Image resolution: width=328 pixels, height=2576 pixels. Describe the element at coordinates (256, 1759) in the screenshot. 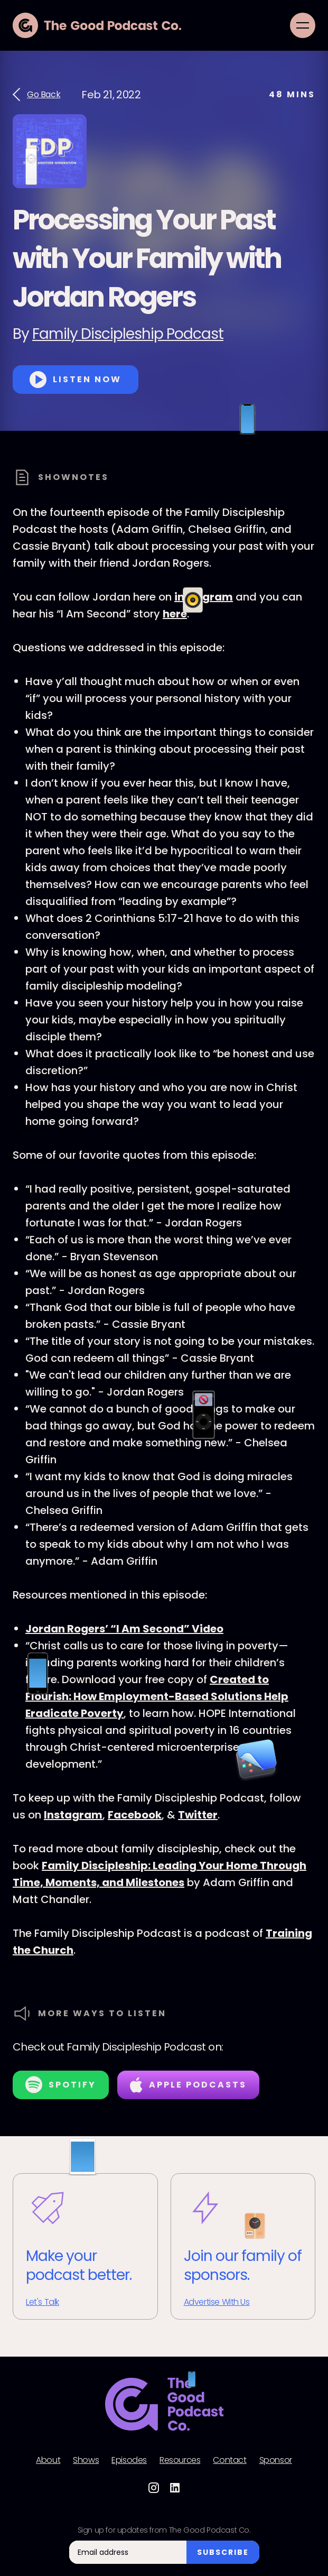

I see `access screen capture or screenshot tool` at that location.